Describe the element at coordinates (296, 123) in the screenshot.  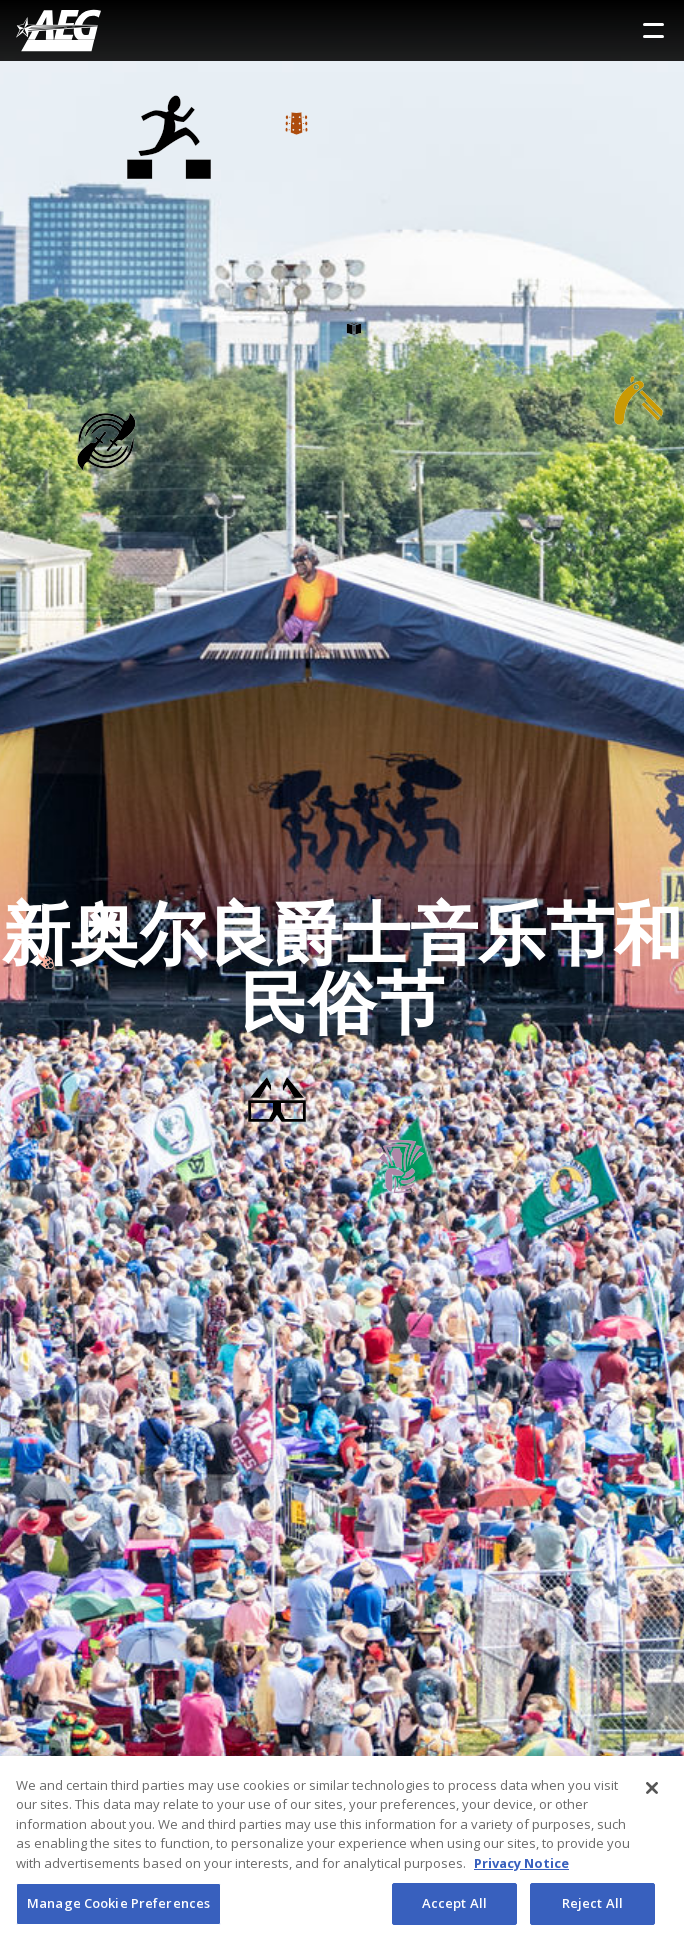
I see `access guitar tuning settings` at that location.